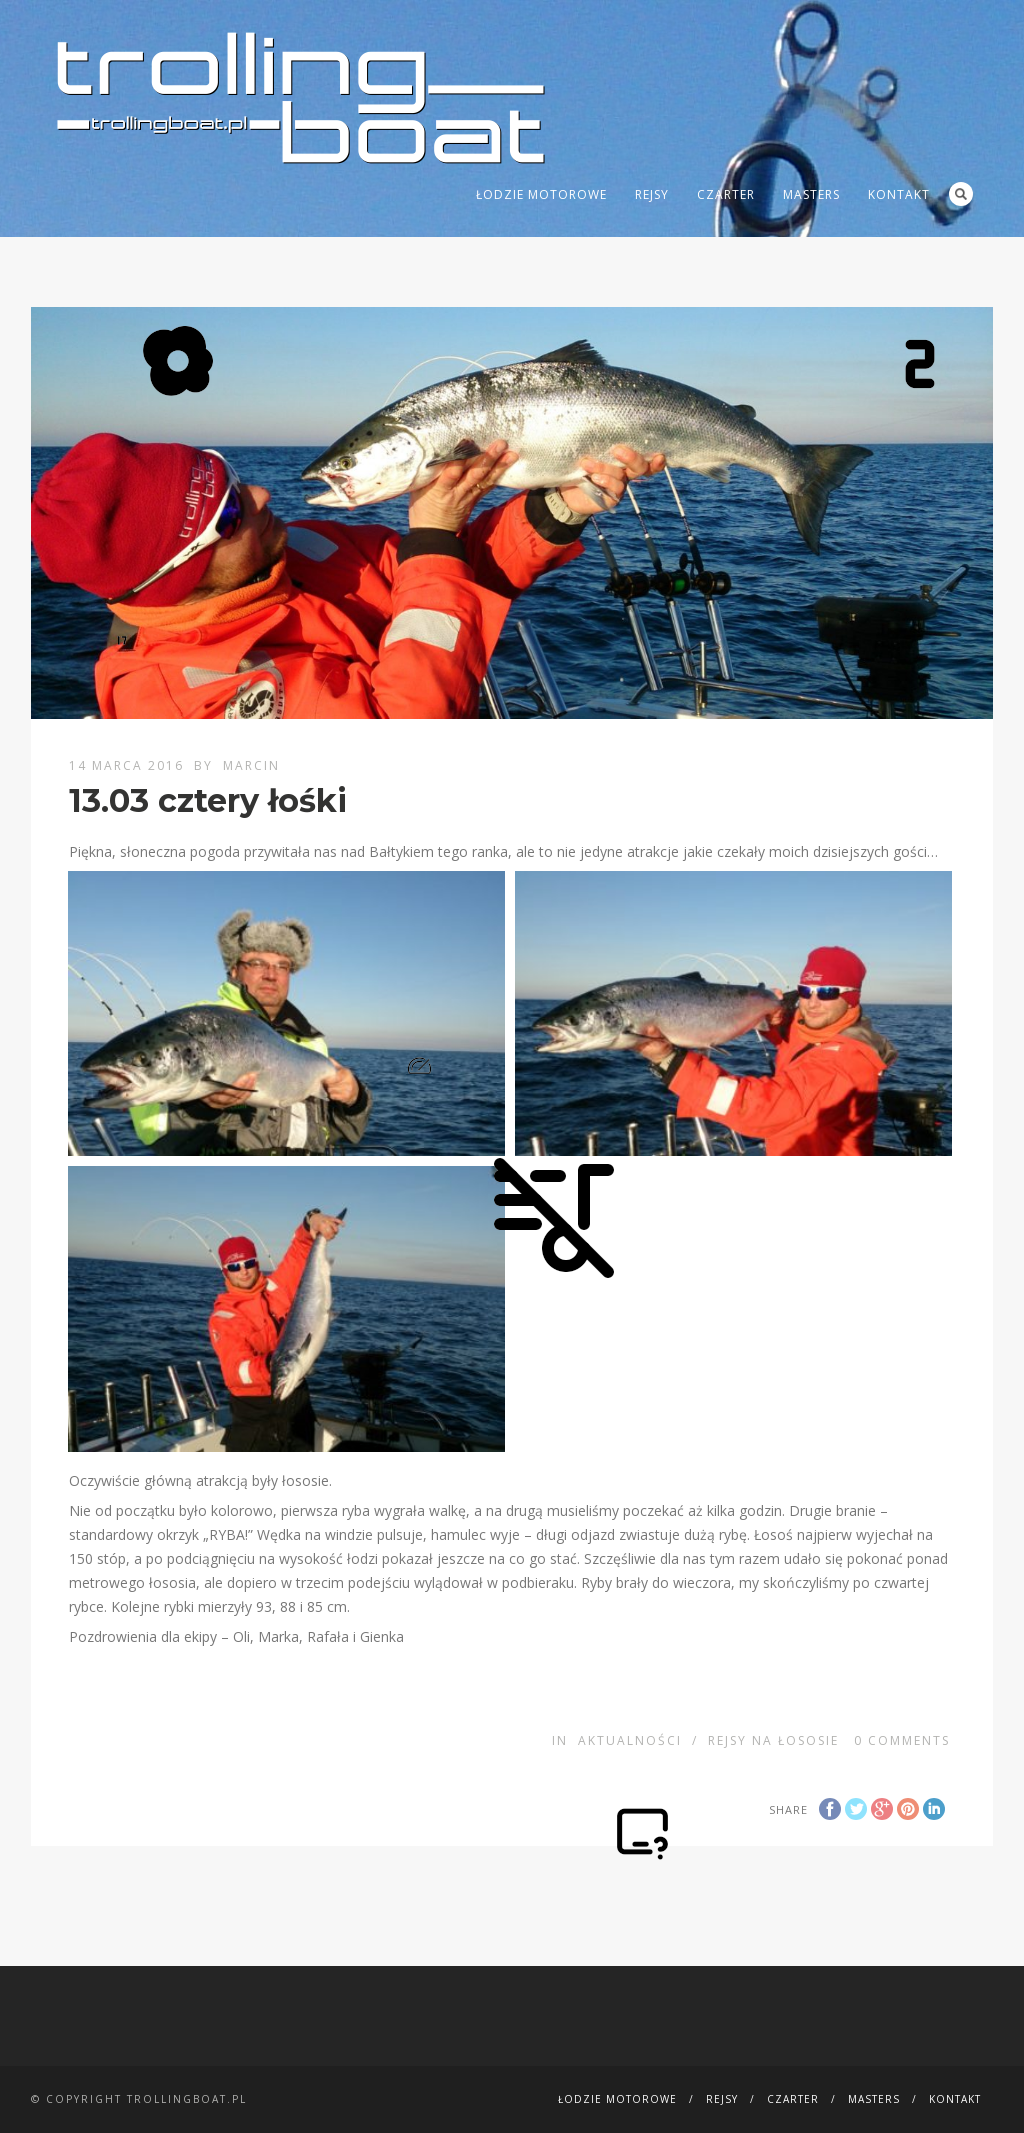 This screenshot has height=2133, width=1024. Describe the element at coordinates (554, 1218) in the screenshot. I see `playlist unavailable or disabled` at that location.